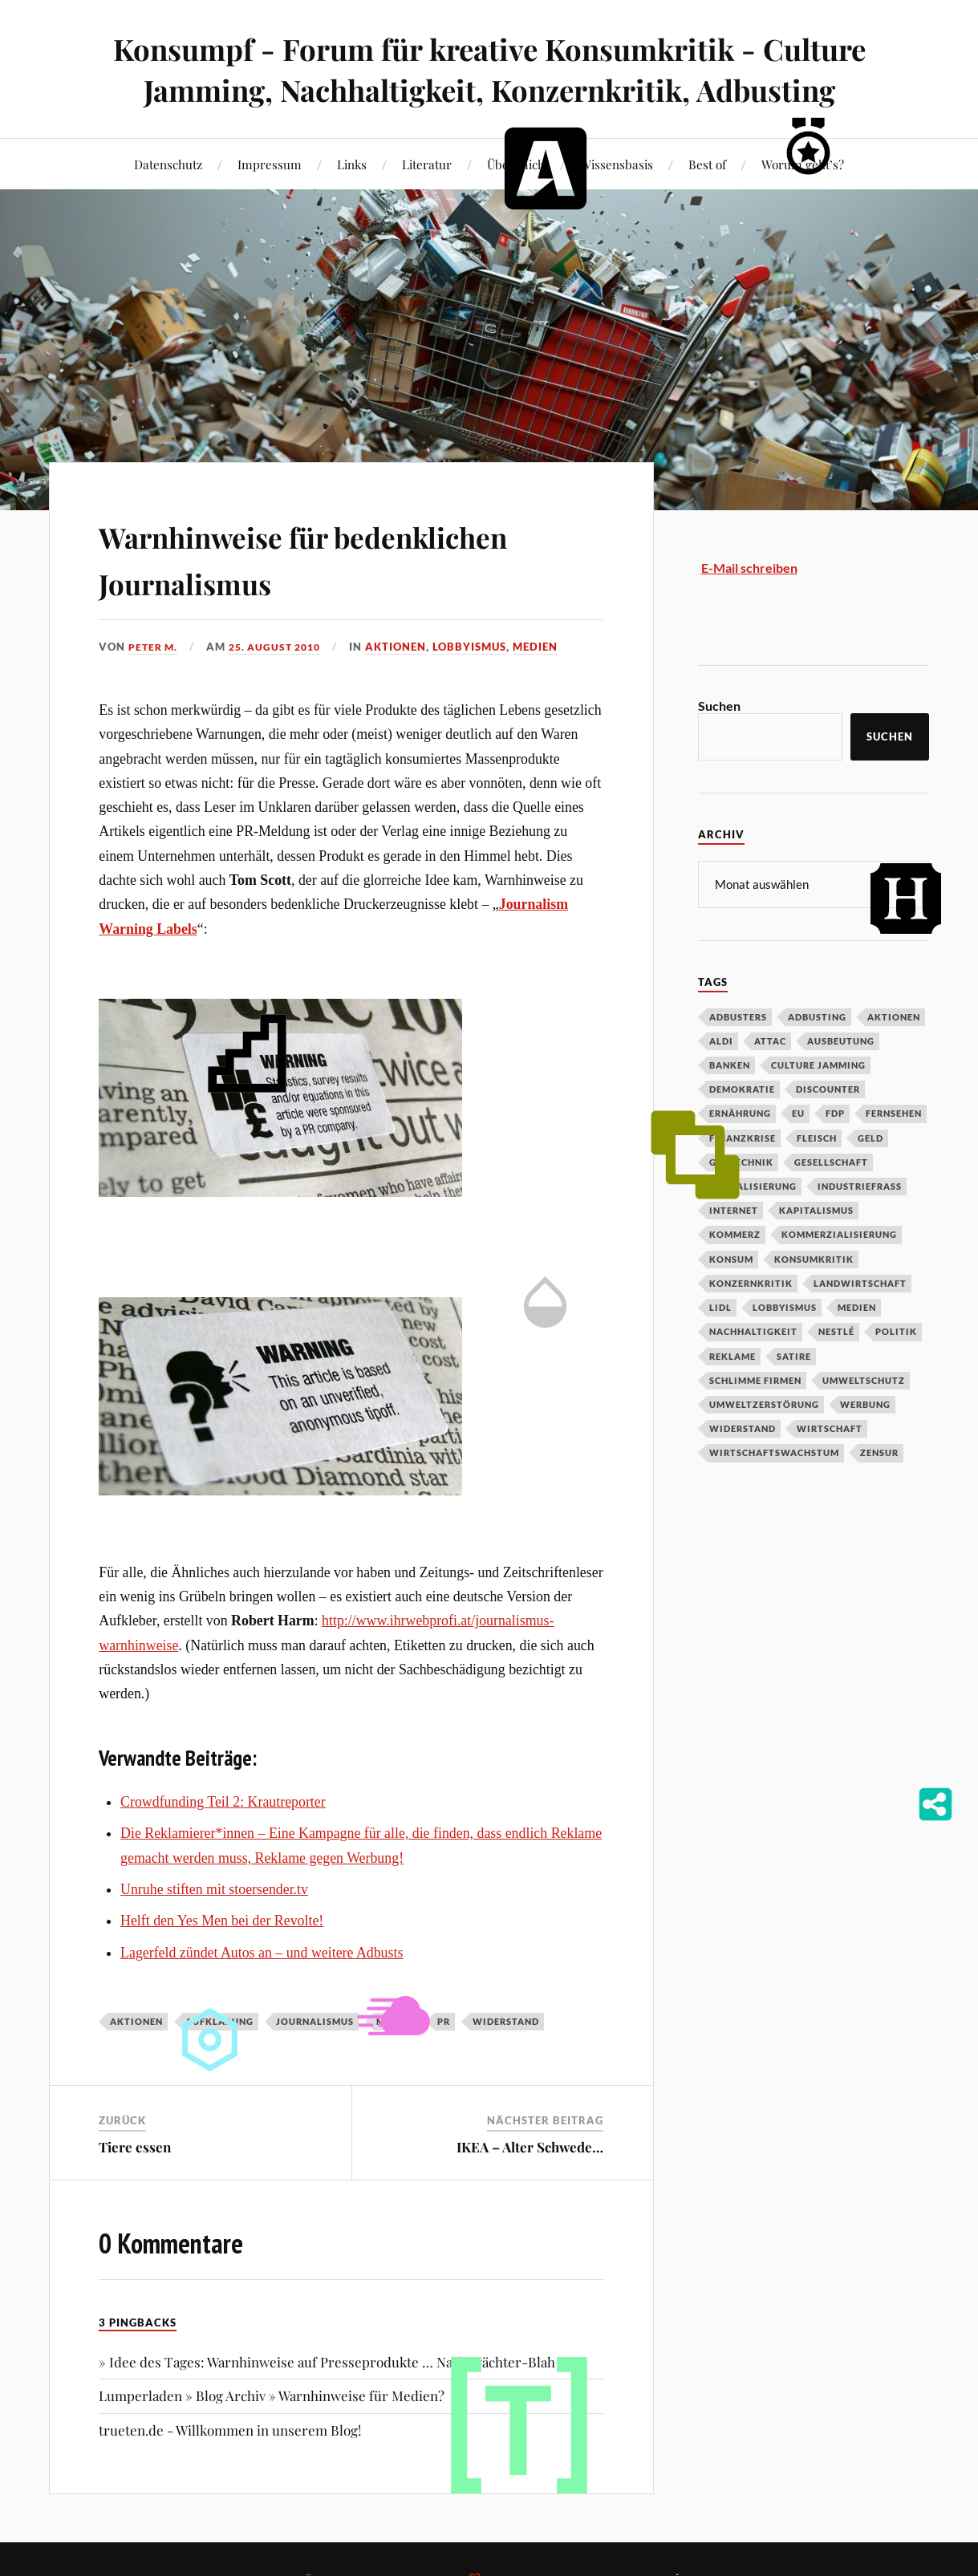 This screenshot has width=978, height=2576. I want to click on TOML configuration file format logo, so click(519, 2425).